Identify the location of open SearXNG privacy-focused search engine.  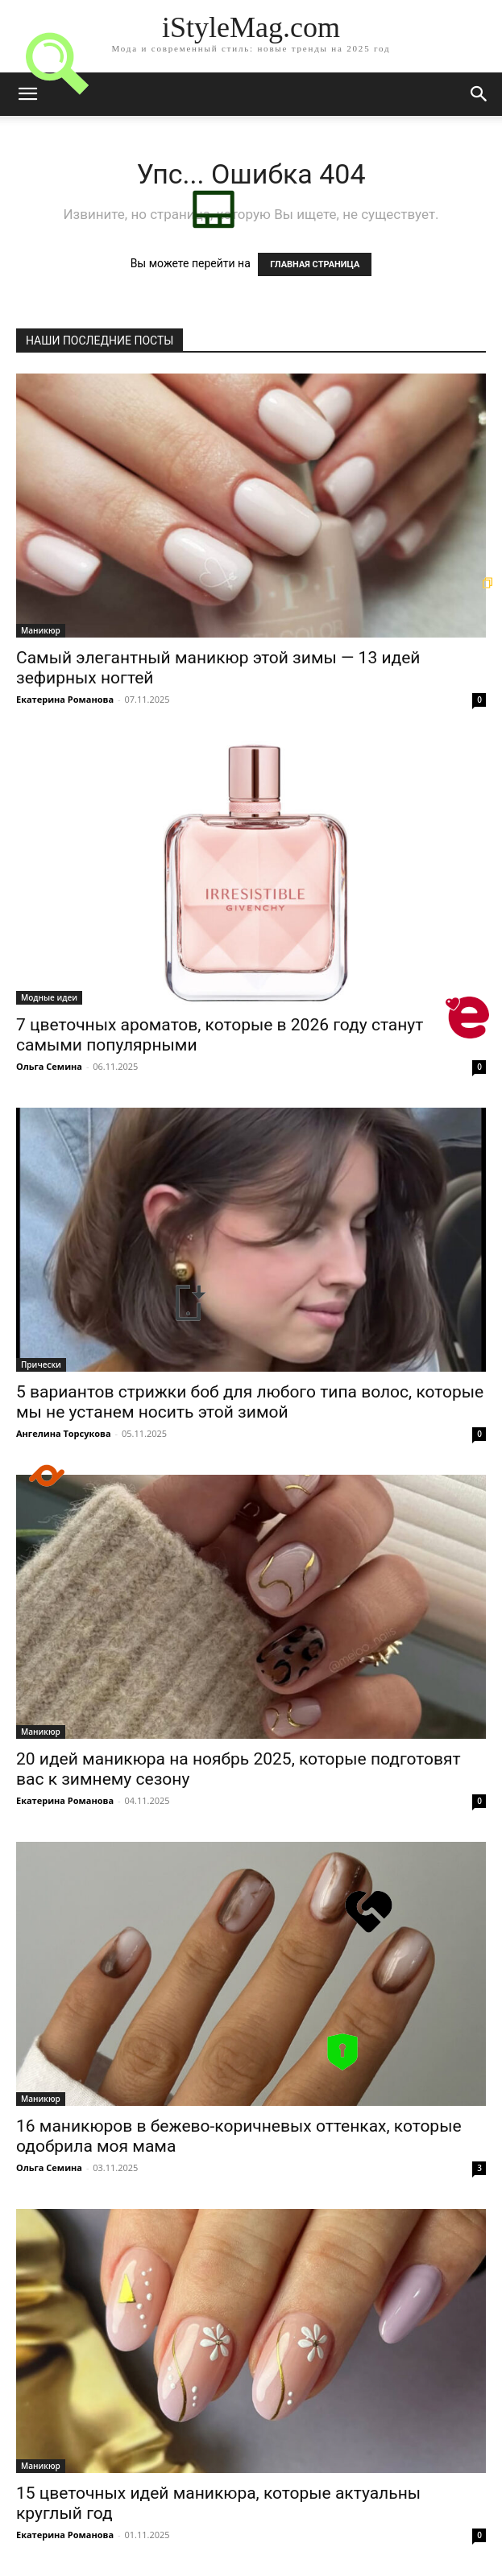
(57, 64).